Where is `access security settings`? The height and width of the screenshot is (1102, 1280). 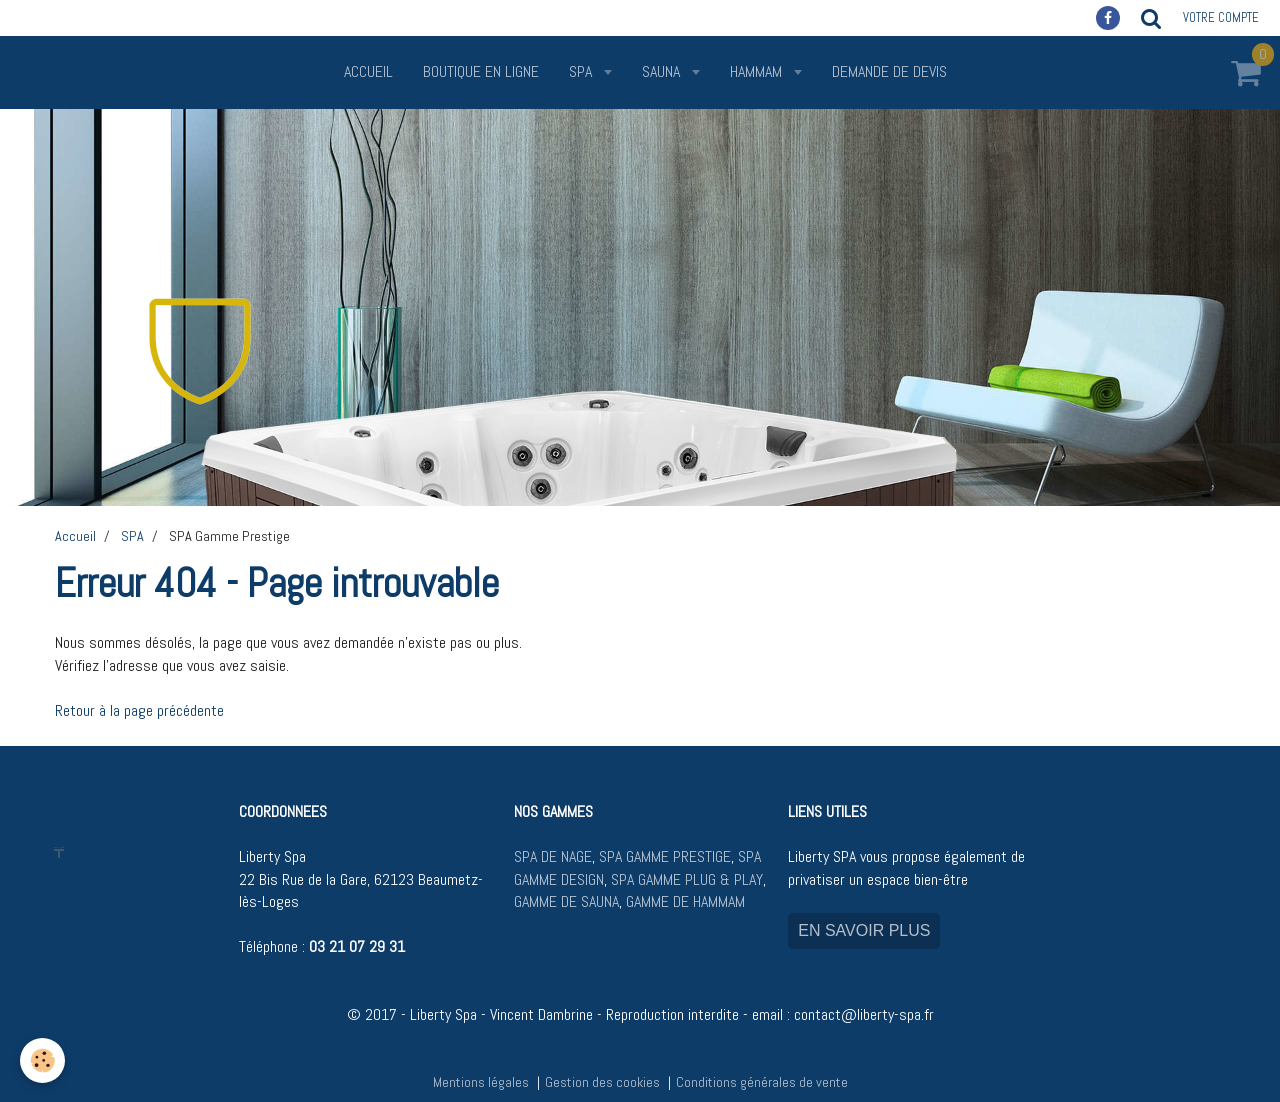
access security settings is located at coordinates (200, 345).